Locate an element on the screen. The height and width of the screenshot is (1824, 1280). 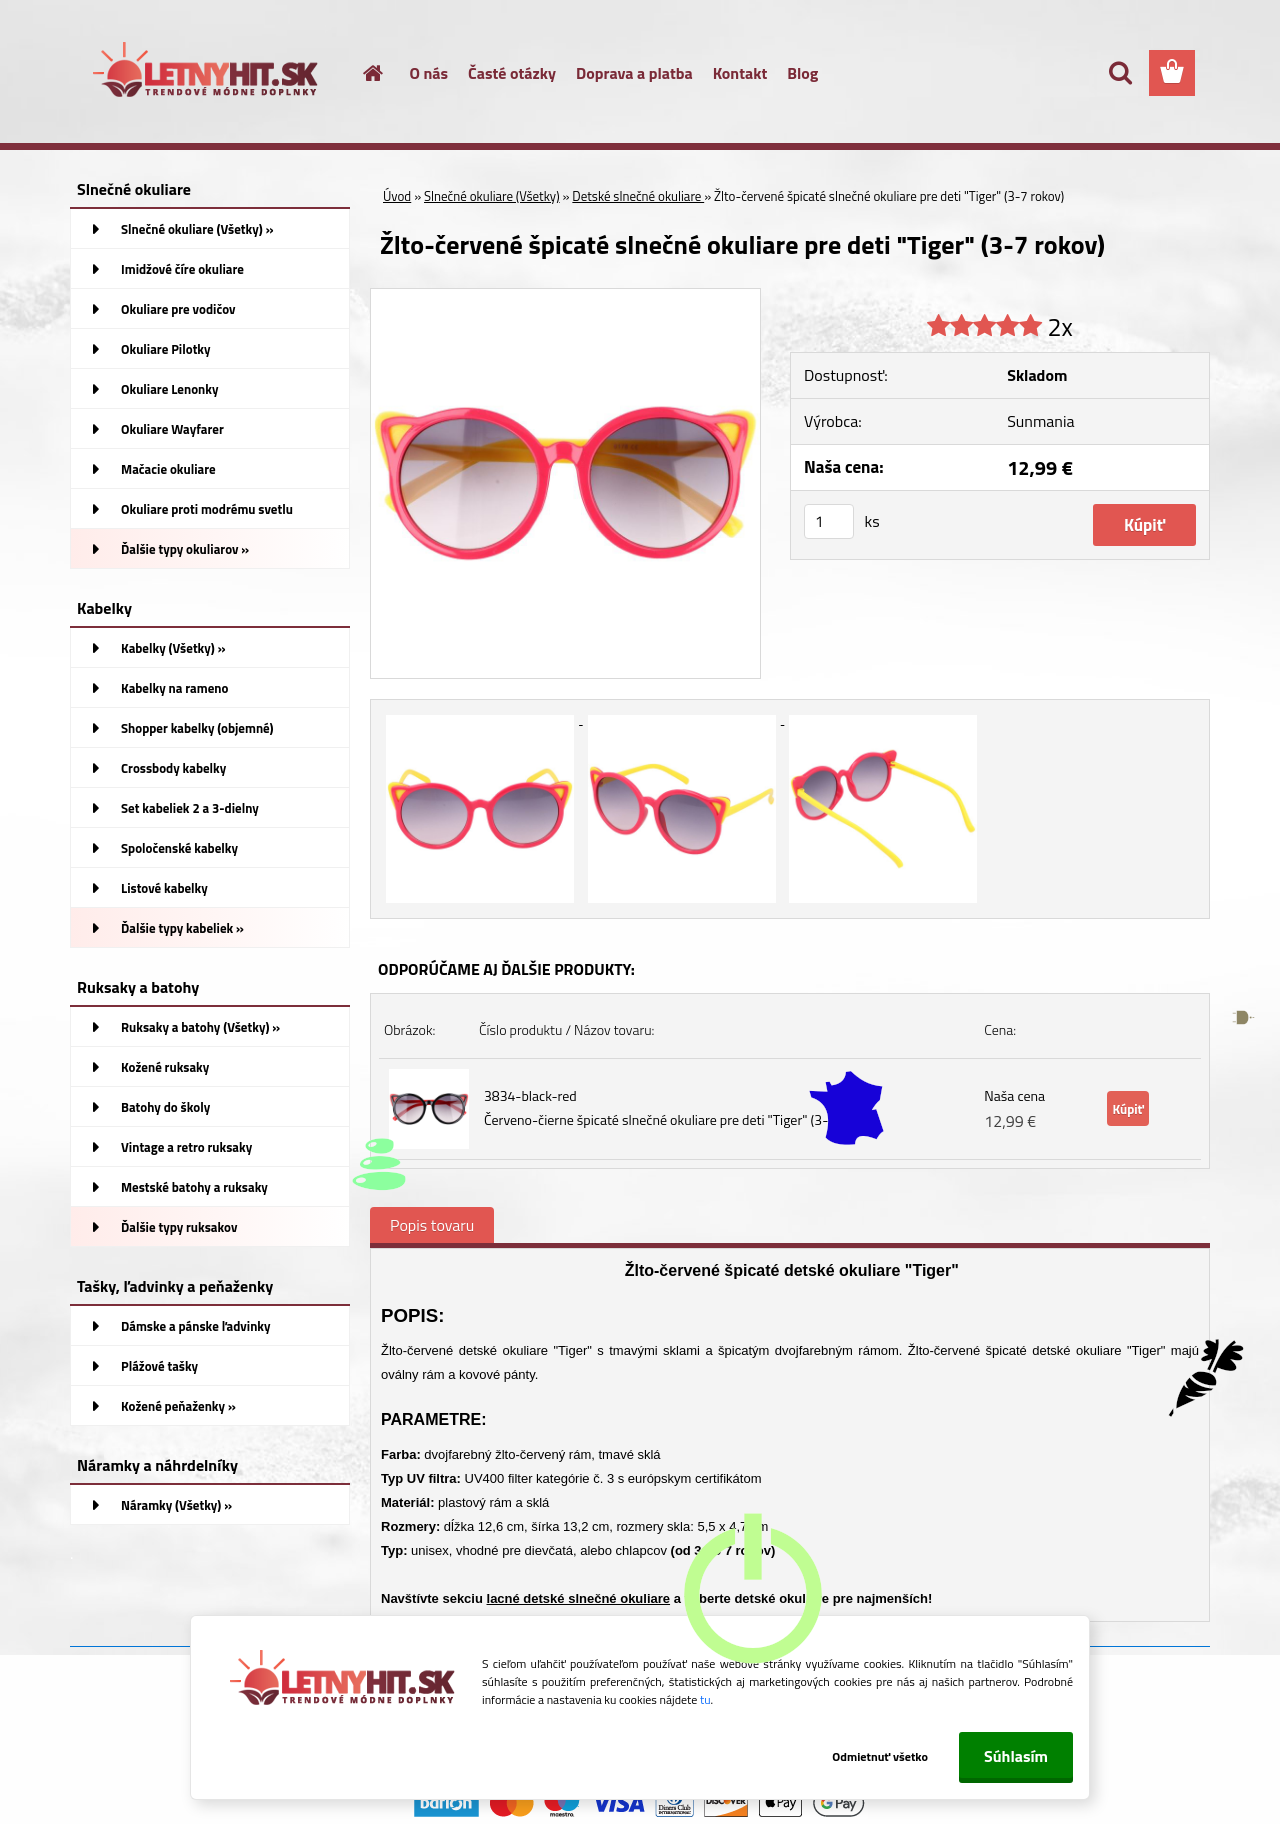
select France as your country or region is located at coordinates (846, 1108).